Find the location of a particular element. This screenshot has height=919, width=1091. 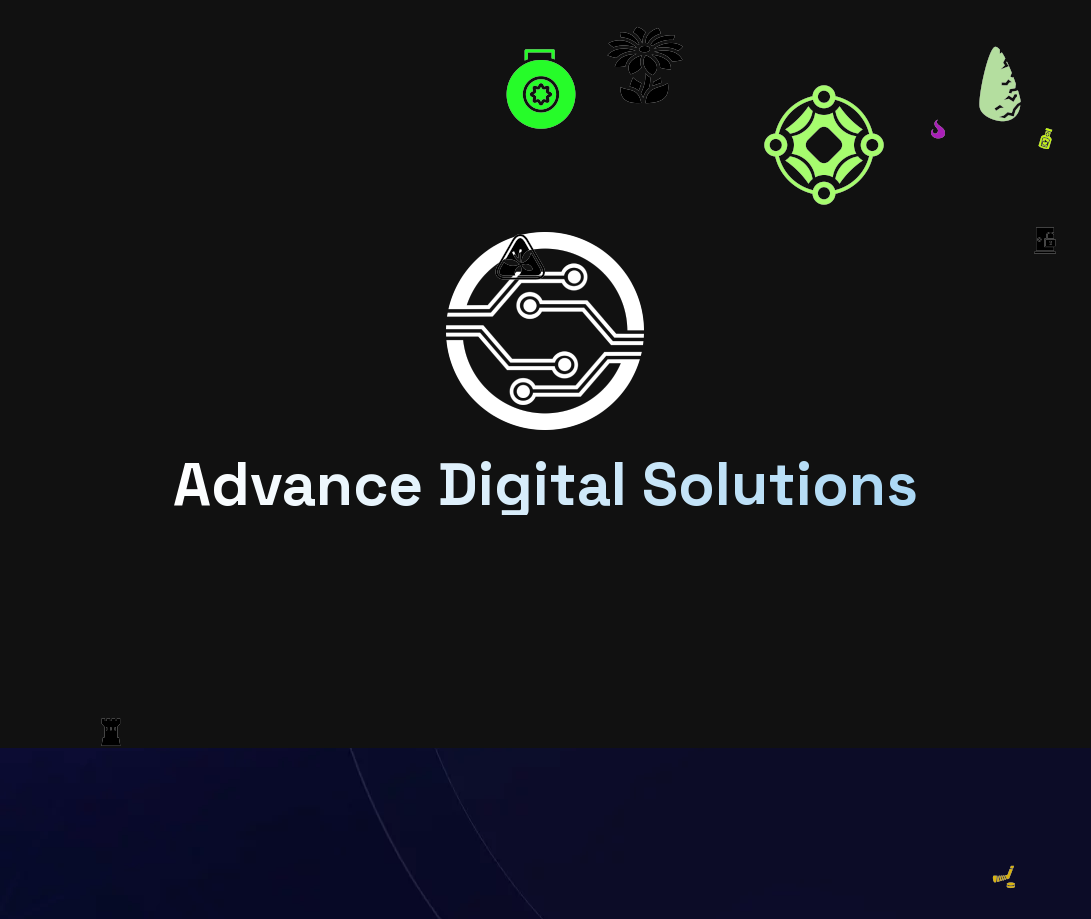

view stone monument or landmark is located at coordinates (1000, 84).